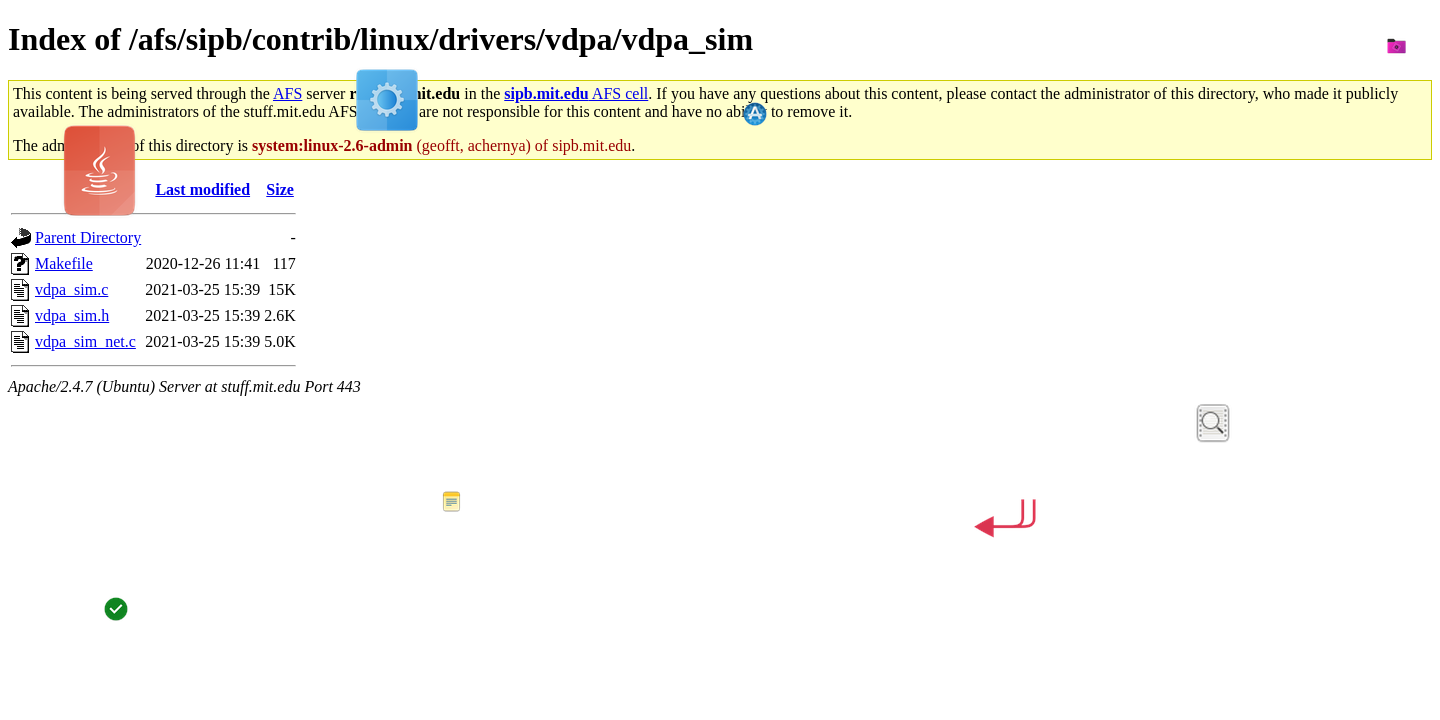  I want to click on open software properties or driver settings, so click(755, 114).